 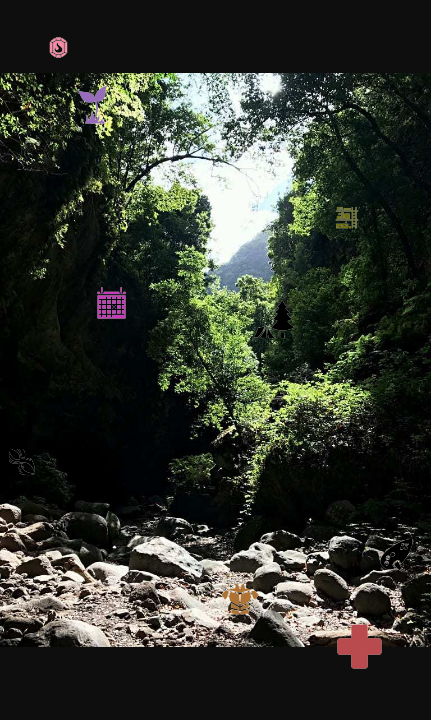 What do you see at coordinates (397, 555) in the screenshot?
I see `access music or instrument features` at bounding box center [397, 555].